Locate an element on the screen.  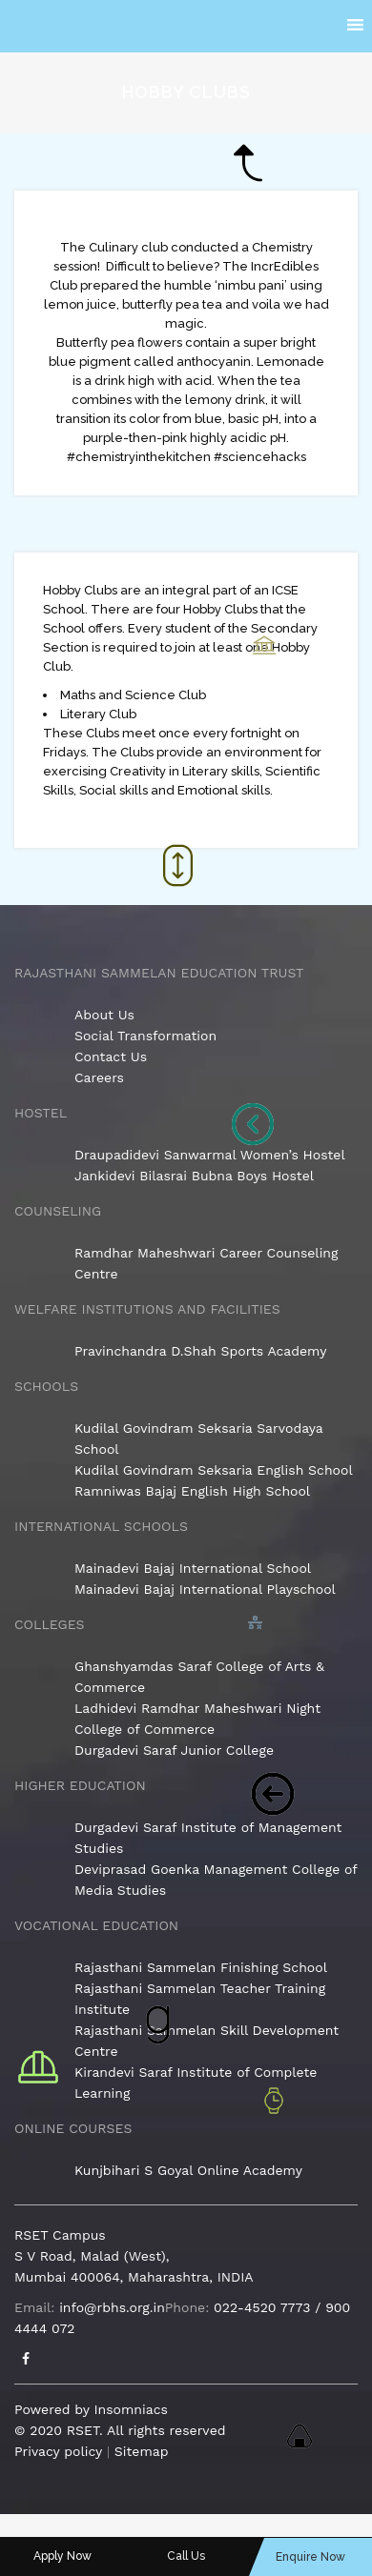
scroll up or down on the page is located at coordinates (177, 865).